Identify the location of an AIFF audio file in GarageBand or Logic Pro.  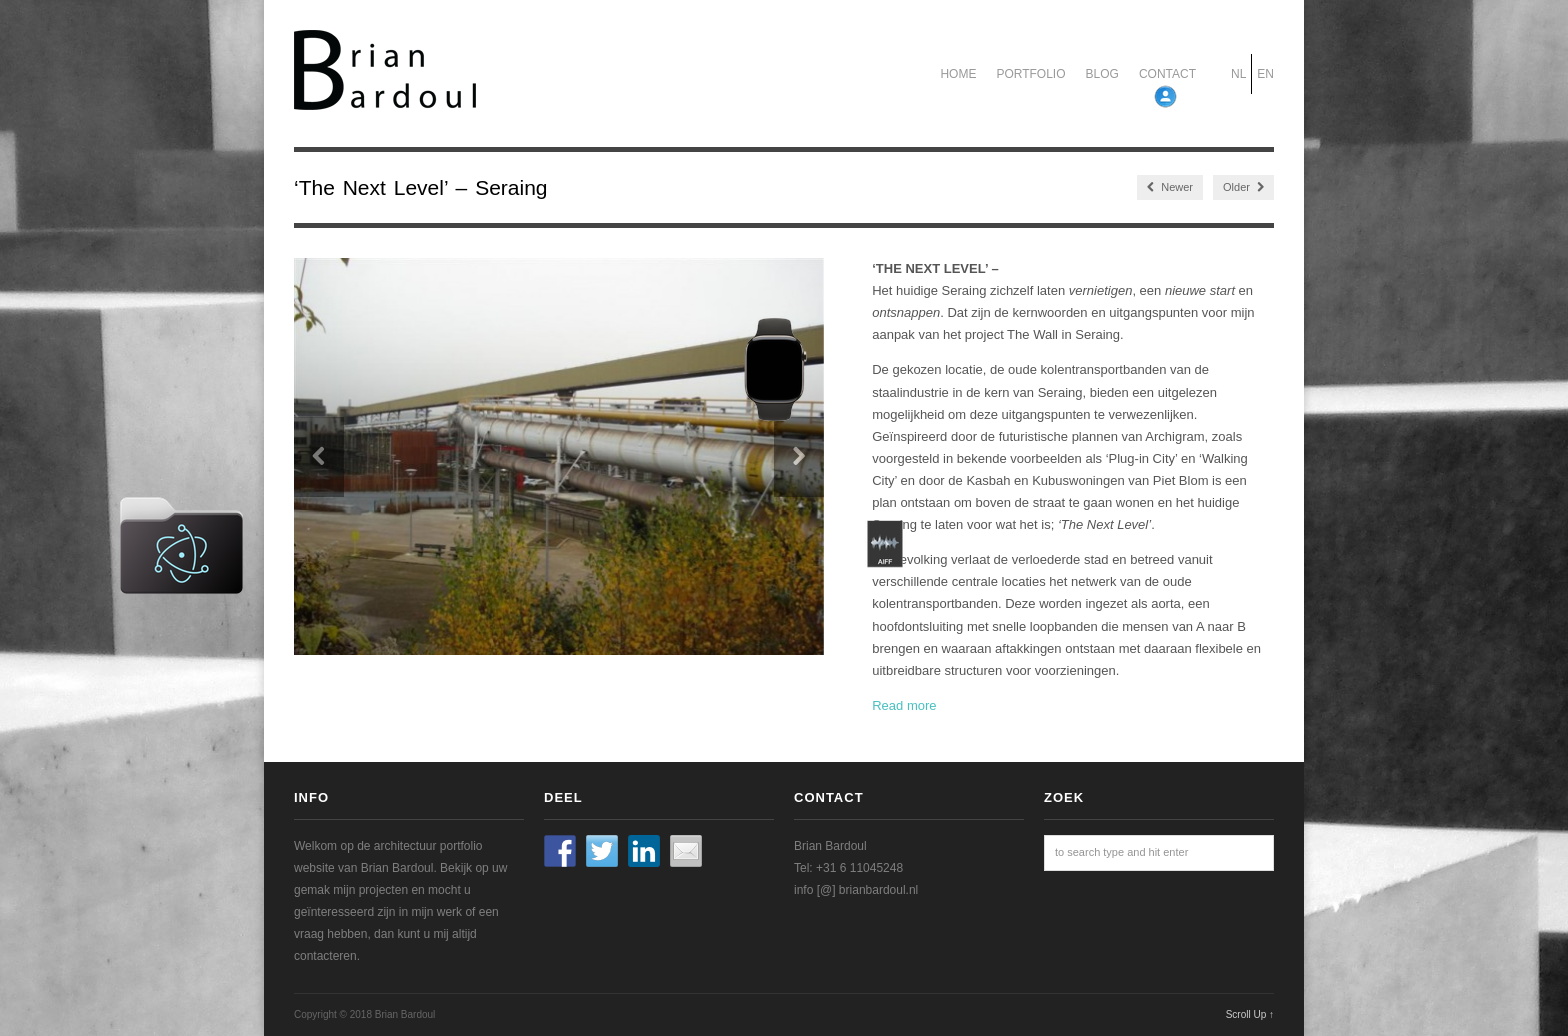
(885, 545).